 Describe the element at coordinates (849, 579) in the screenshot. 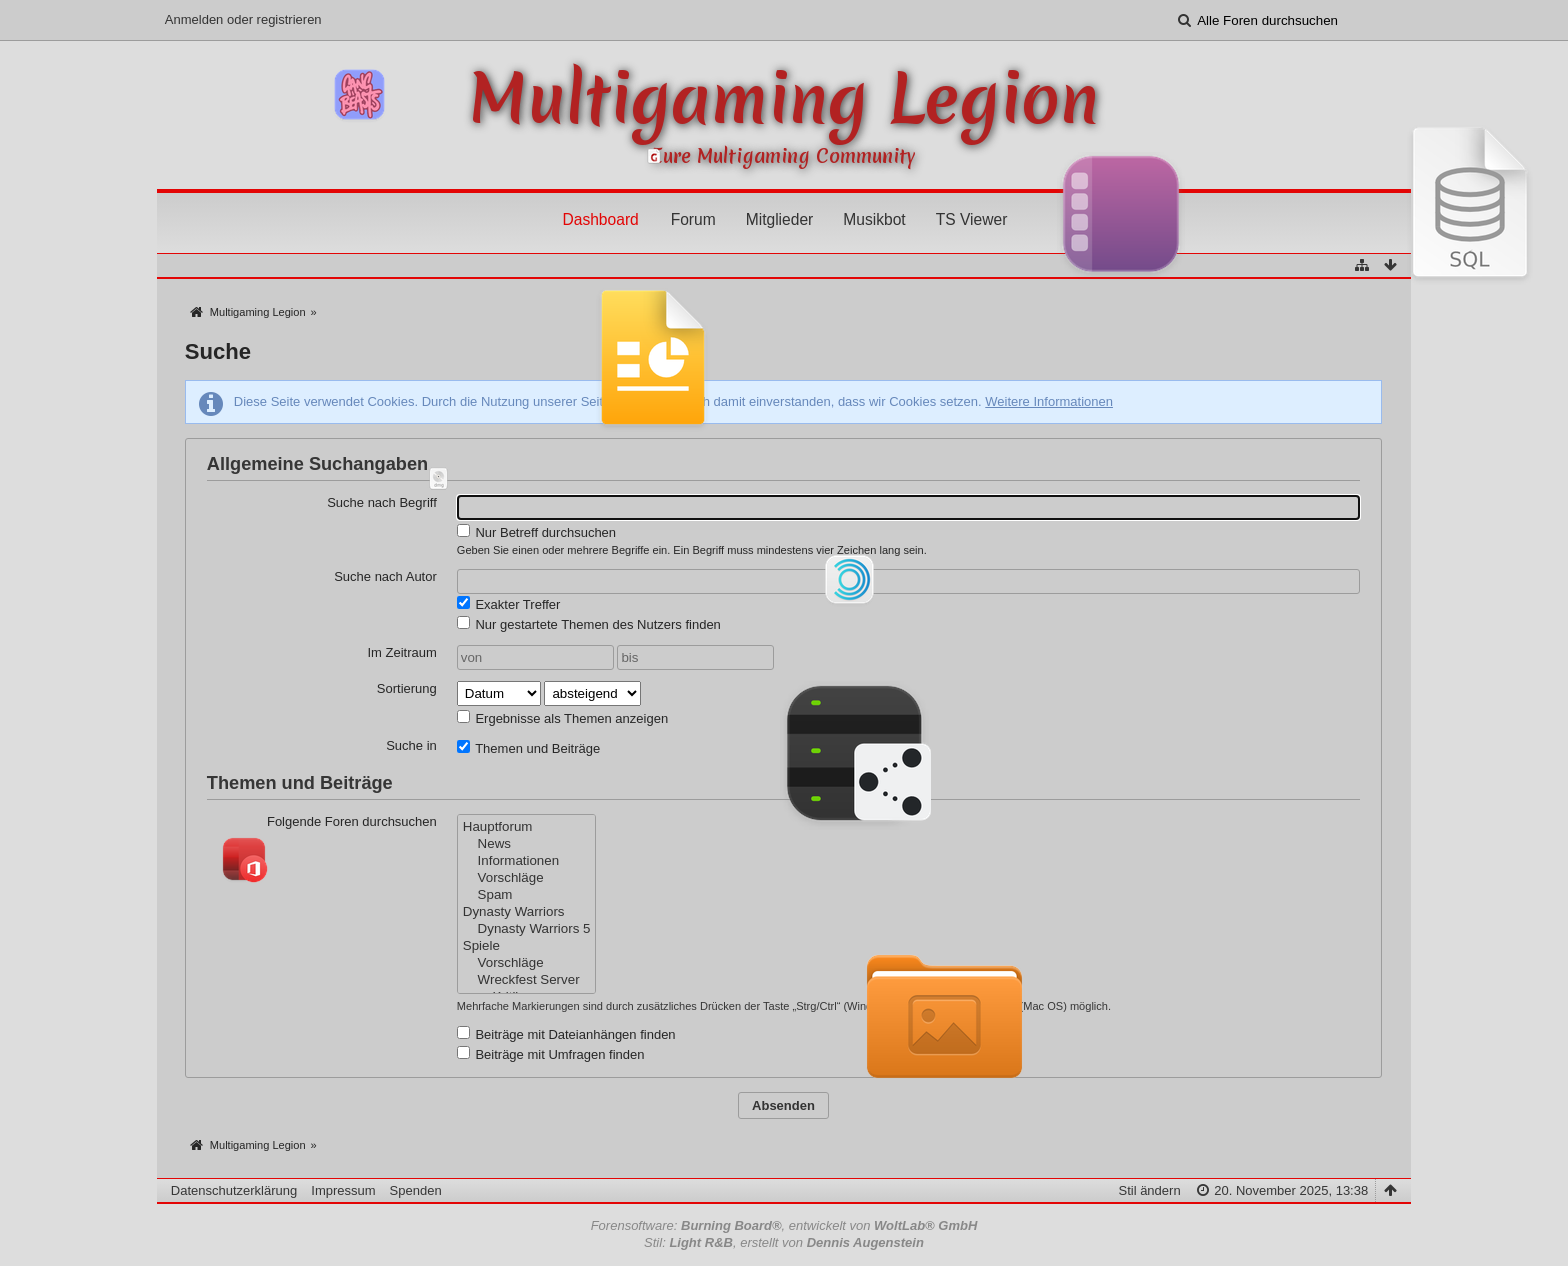

I see `open alvr virtual reality streaming app` at that location.